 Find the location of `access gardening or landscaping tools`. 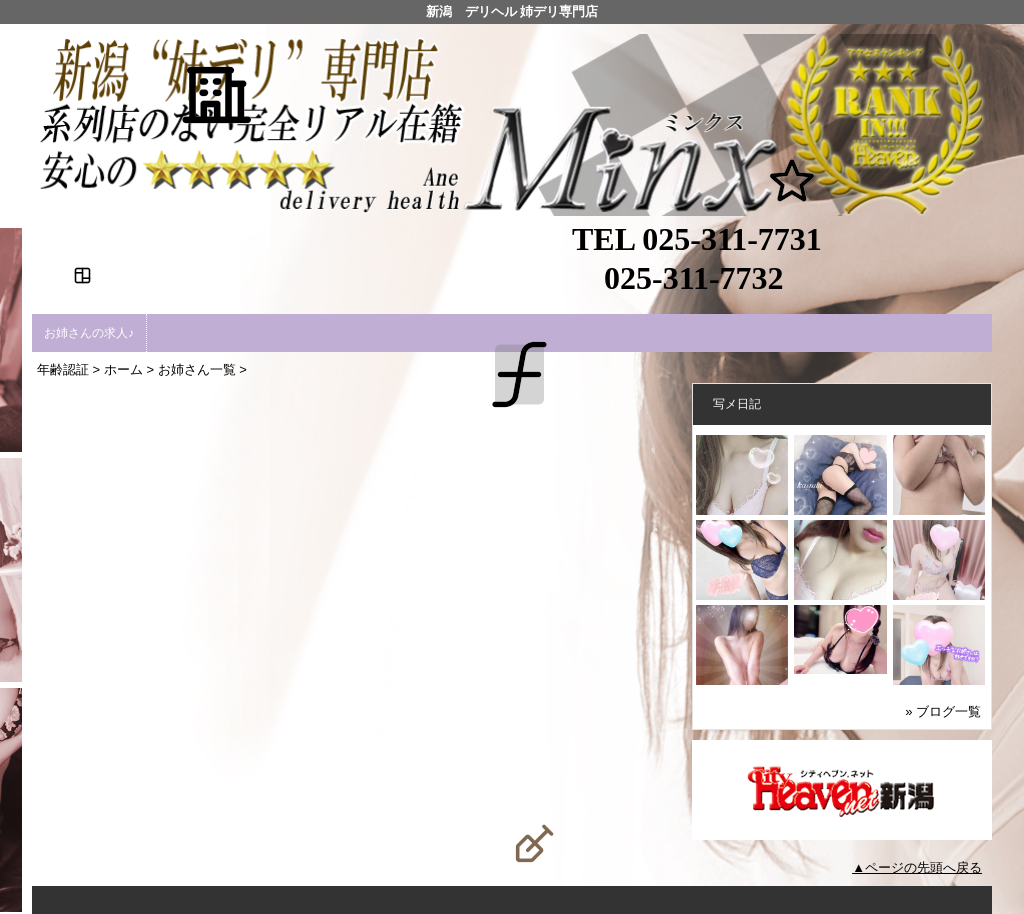

access gardening or landscaping tools is located at coordinates (534, 844).